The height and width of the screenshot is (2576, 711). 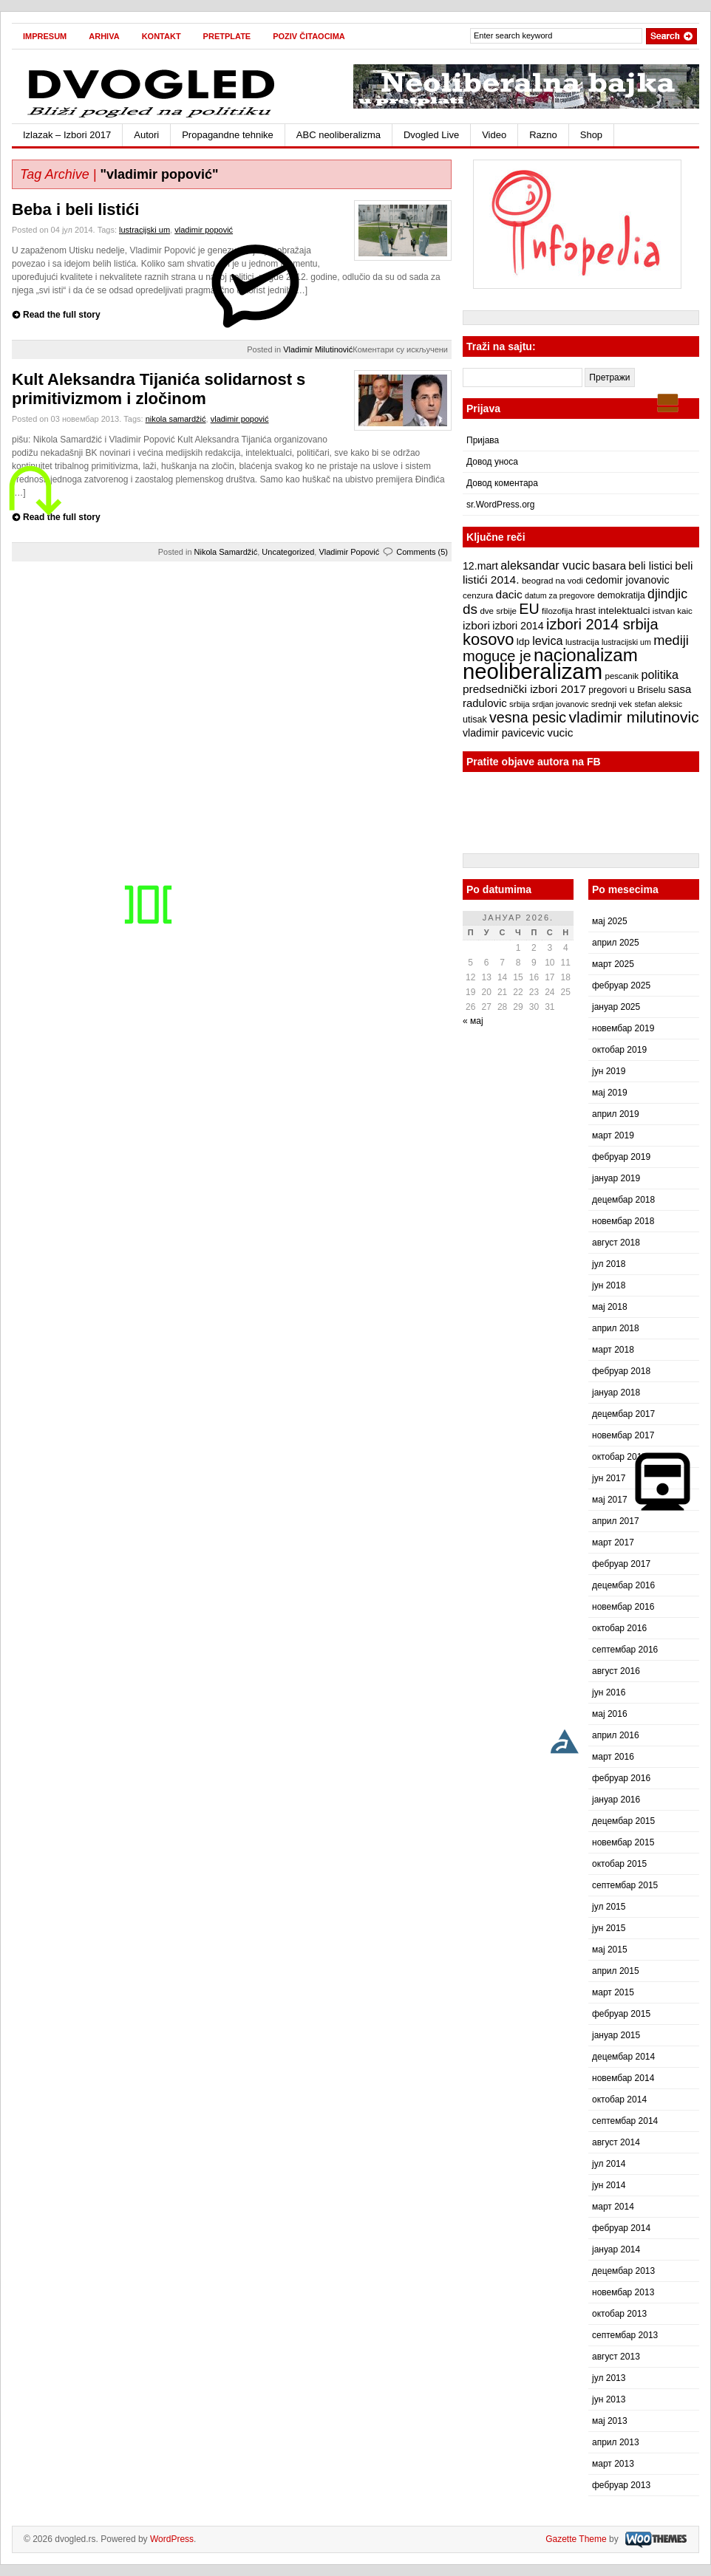 What do you see at coordinates (662, 1480) in the screenshot?
I see `view train schedules or transit options` at bounding box center [662, 1480].